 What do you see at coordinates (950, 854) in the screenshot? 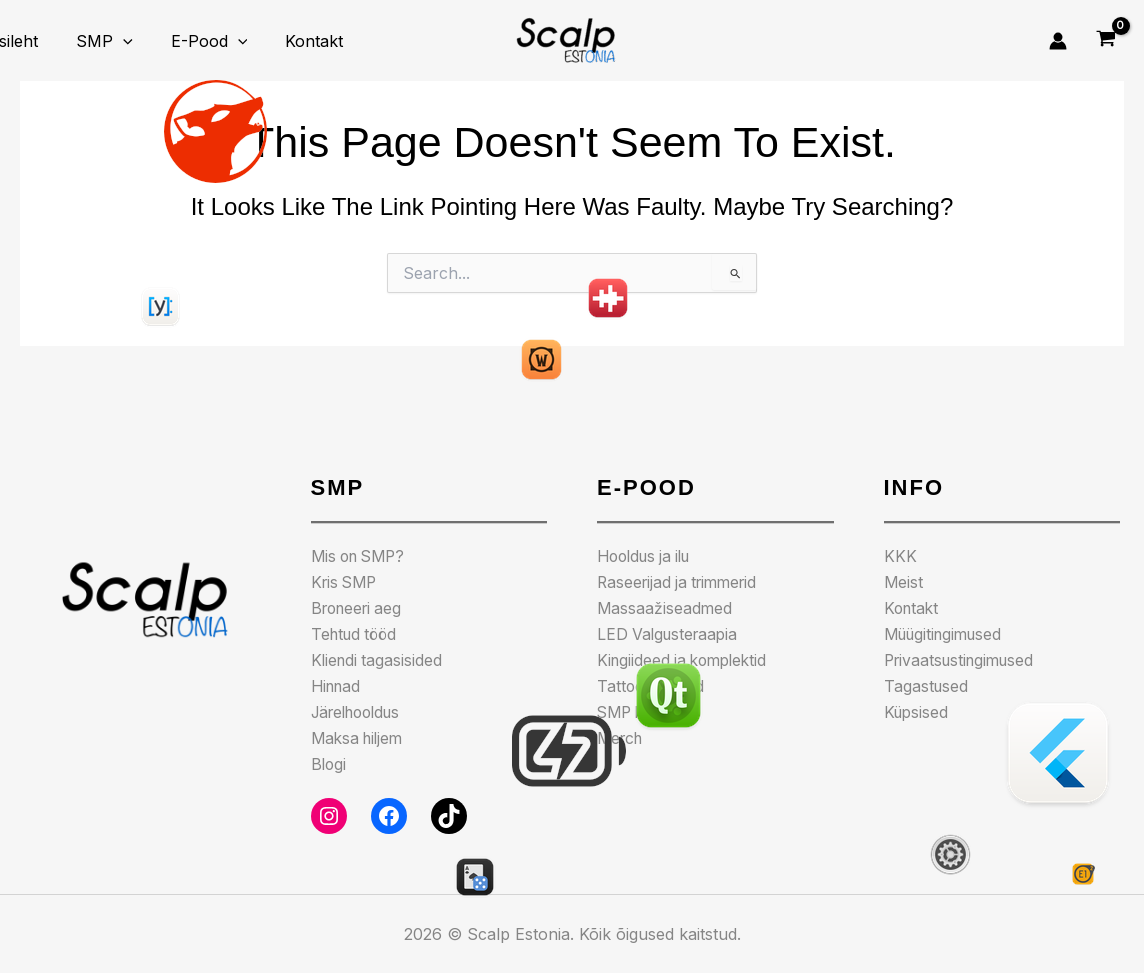
I see `open system settings` at bounding box center [950, 854].